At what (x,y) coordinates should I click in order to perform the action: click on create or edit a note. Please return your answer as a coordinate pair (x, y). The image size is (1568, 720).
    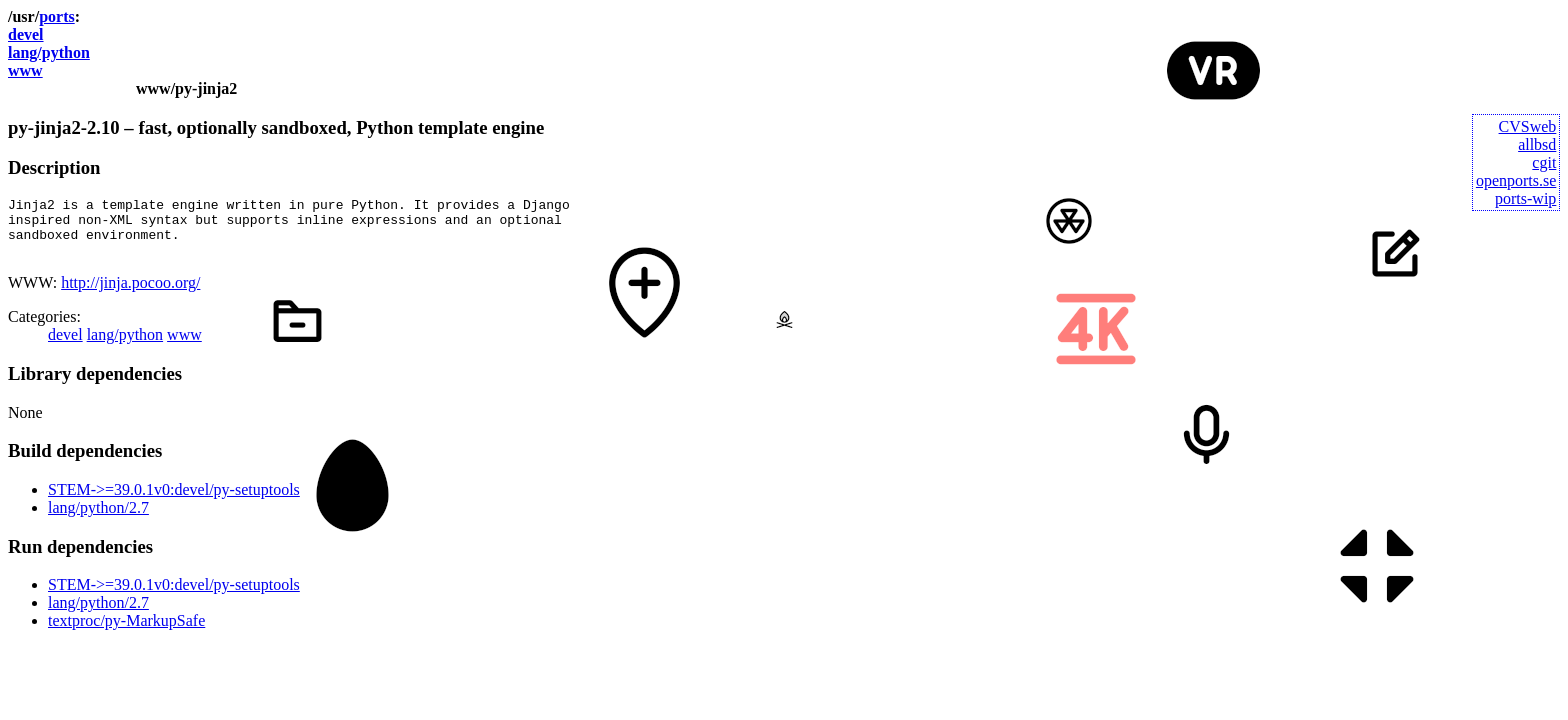
    Looking at the image, I should click on (1395, 254).